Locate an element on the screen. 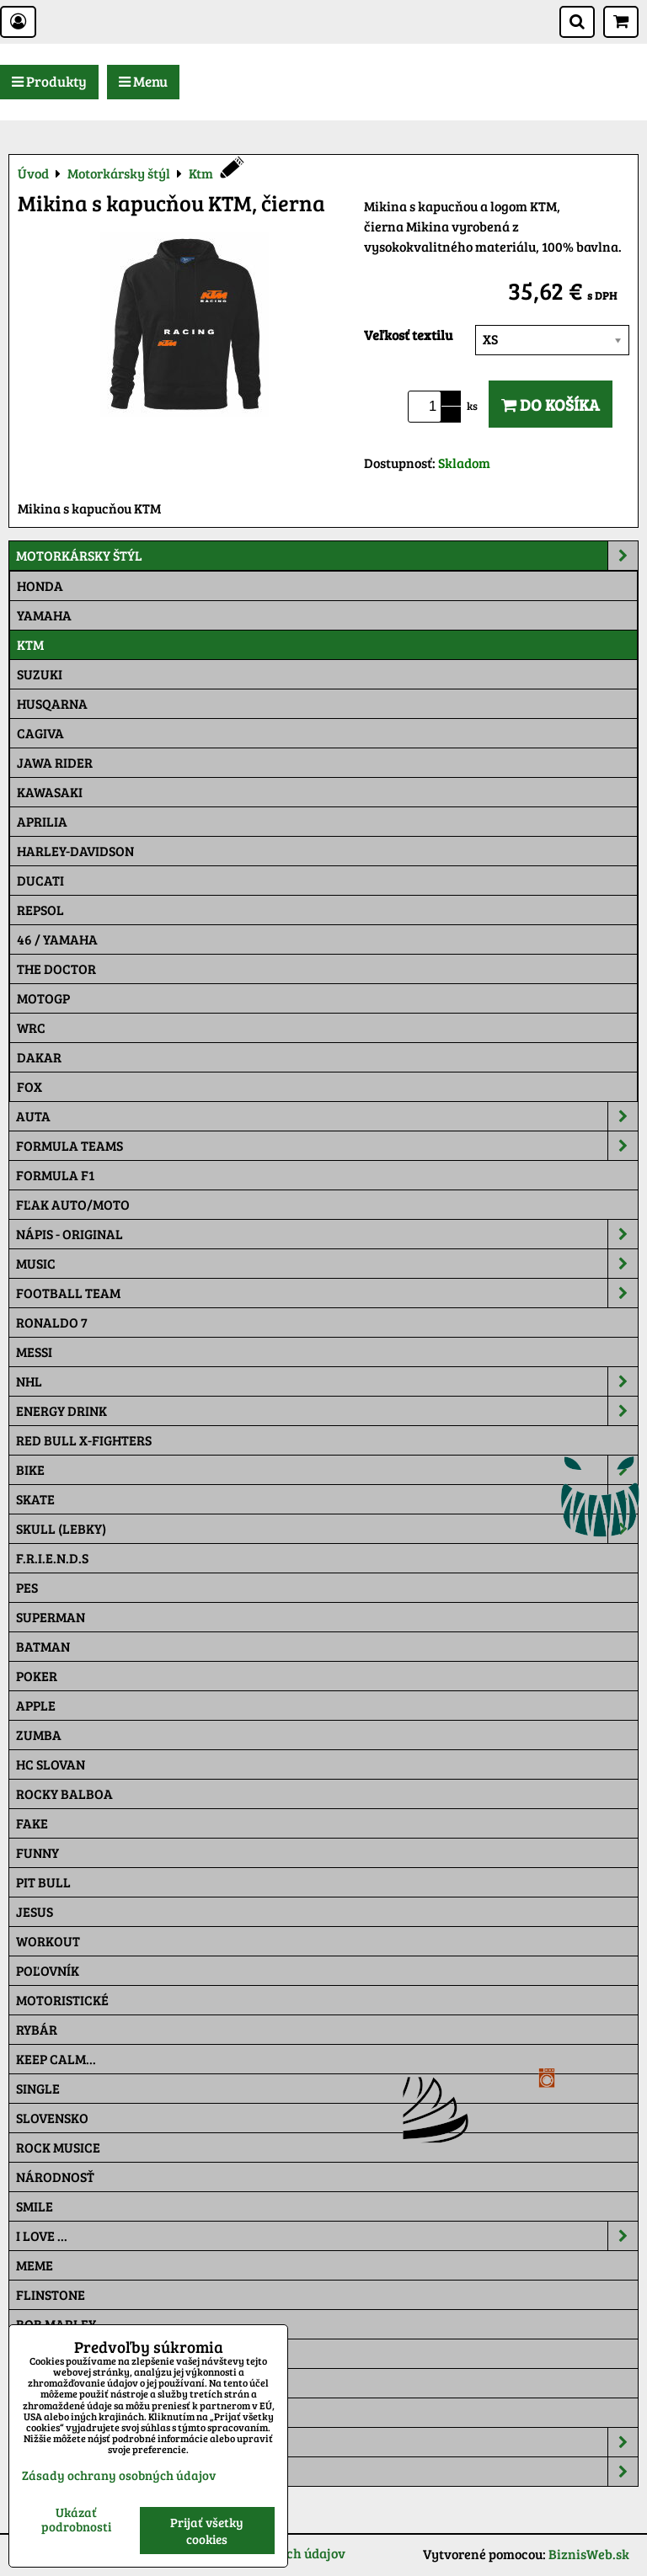 This screenshot has height=2576, width=647. ammunition or weaponry item in a game inventory is located at coordinates (232, 167).